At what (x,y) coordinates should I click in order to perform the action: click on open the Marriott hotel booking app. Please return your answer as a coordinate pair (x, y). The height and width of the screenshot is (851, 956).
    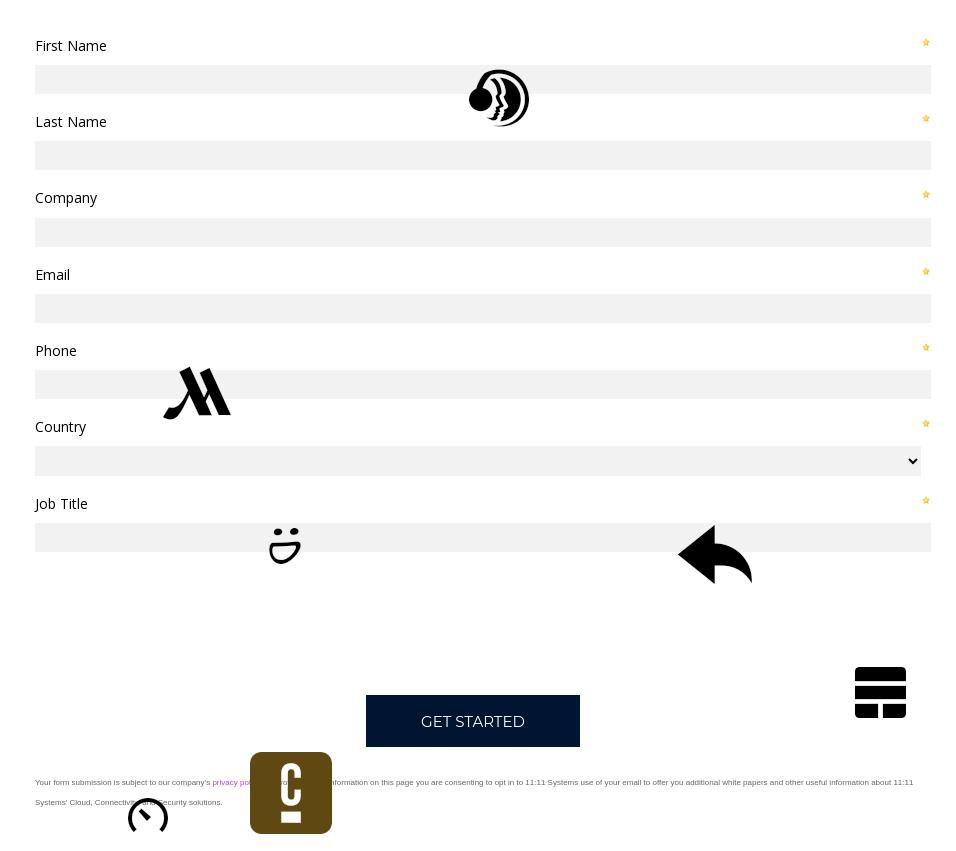
    Looking at the image, I should click on (197, 393).